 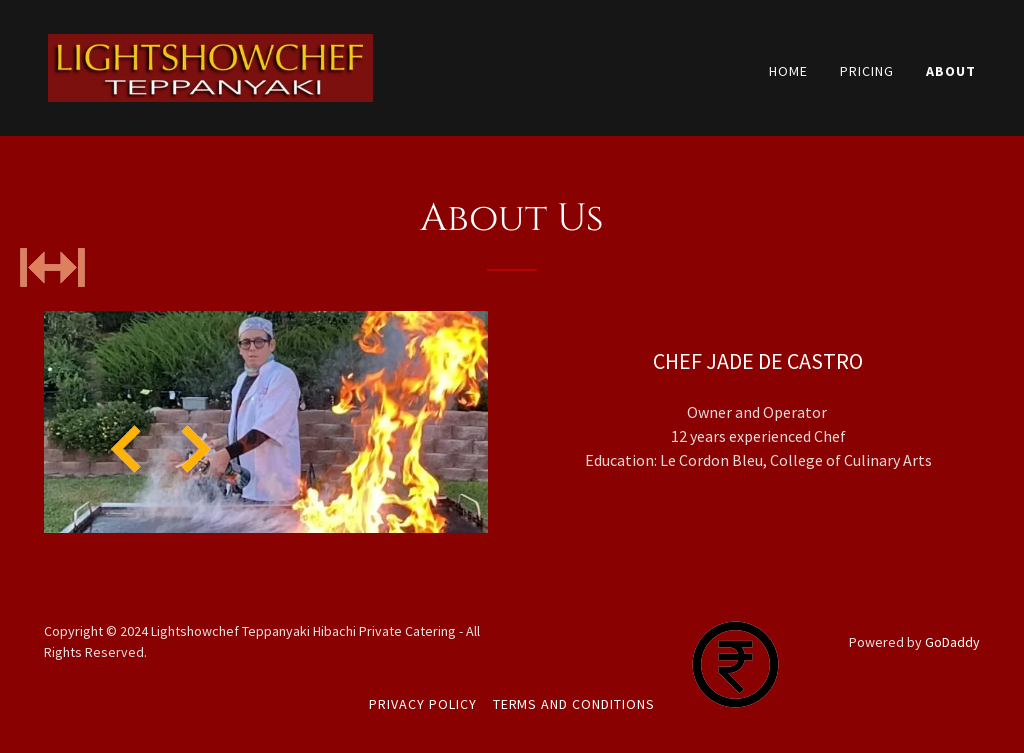 What do you see at coordinates (161, 449) in the screenshot?
I see `view or edit source code` at bounding box center [161, 449].